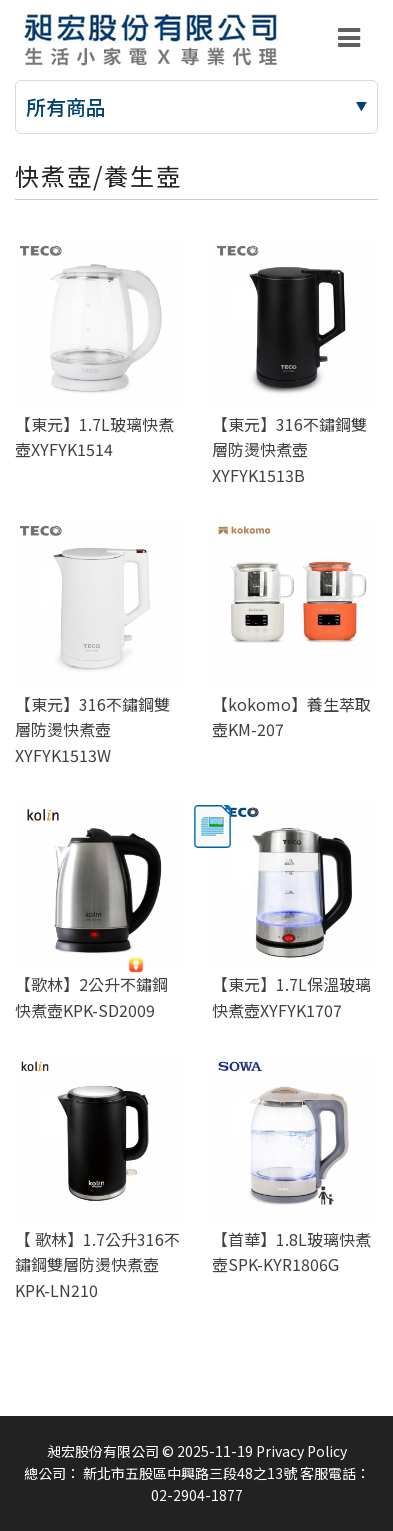  I want to click on access parental control settings, so click(326, 1195).